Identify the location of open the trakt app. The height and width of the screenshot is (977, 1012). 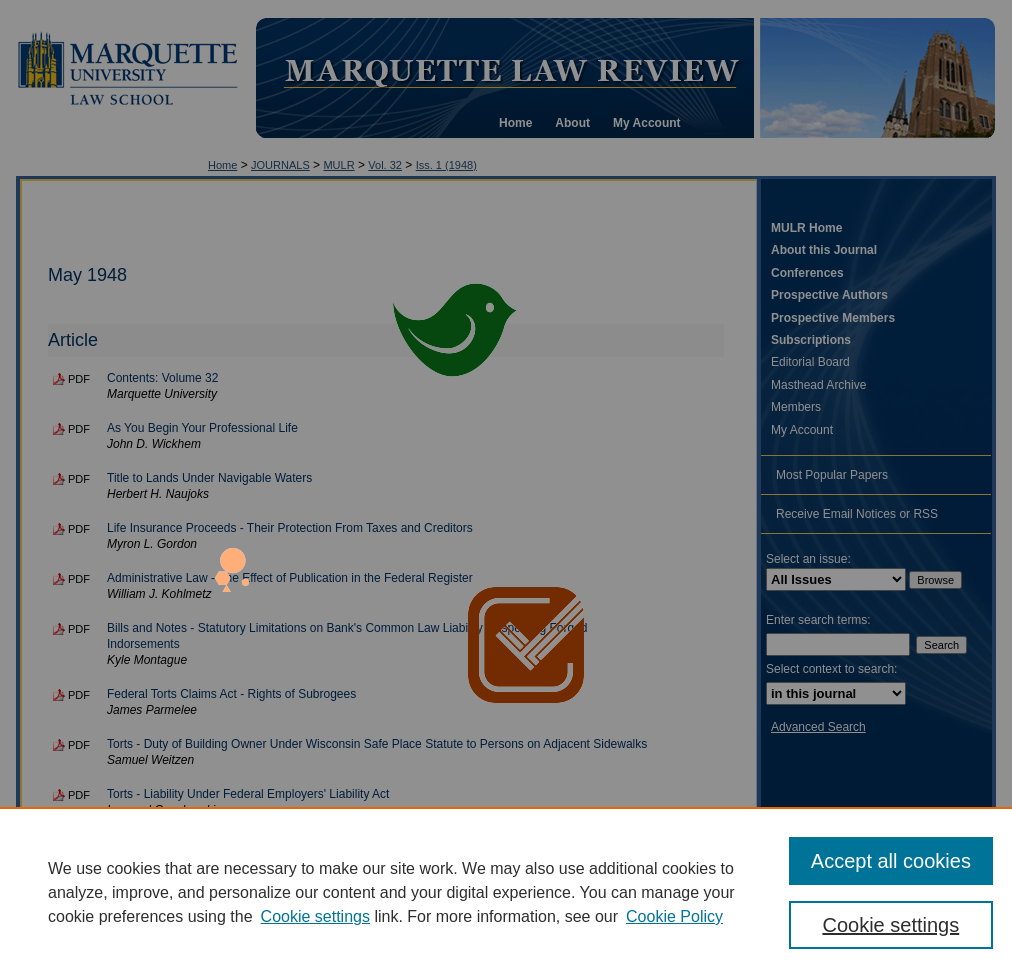
(526, 645).